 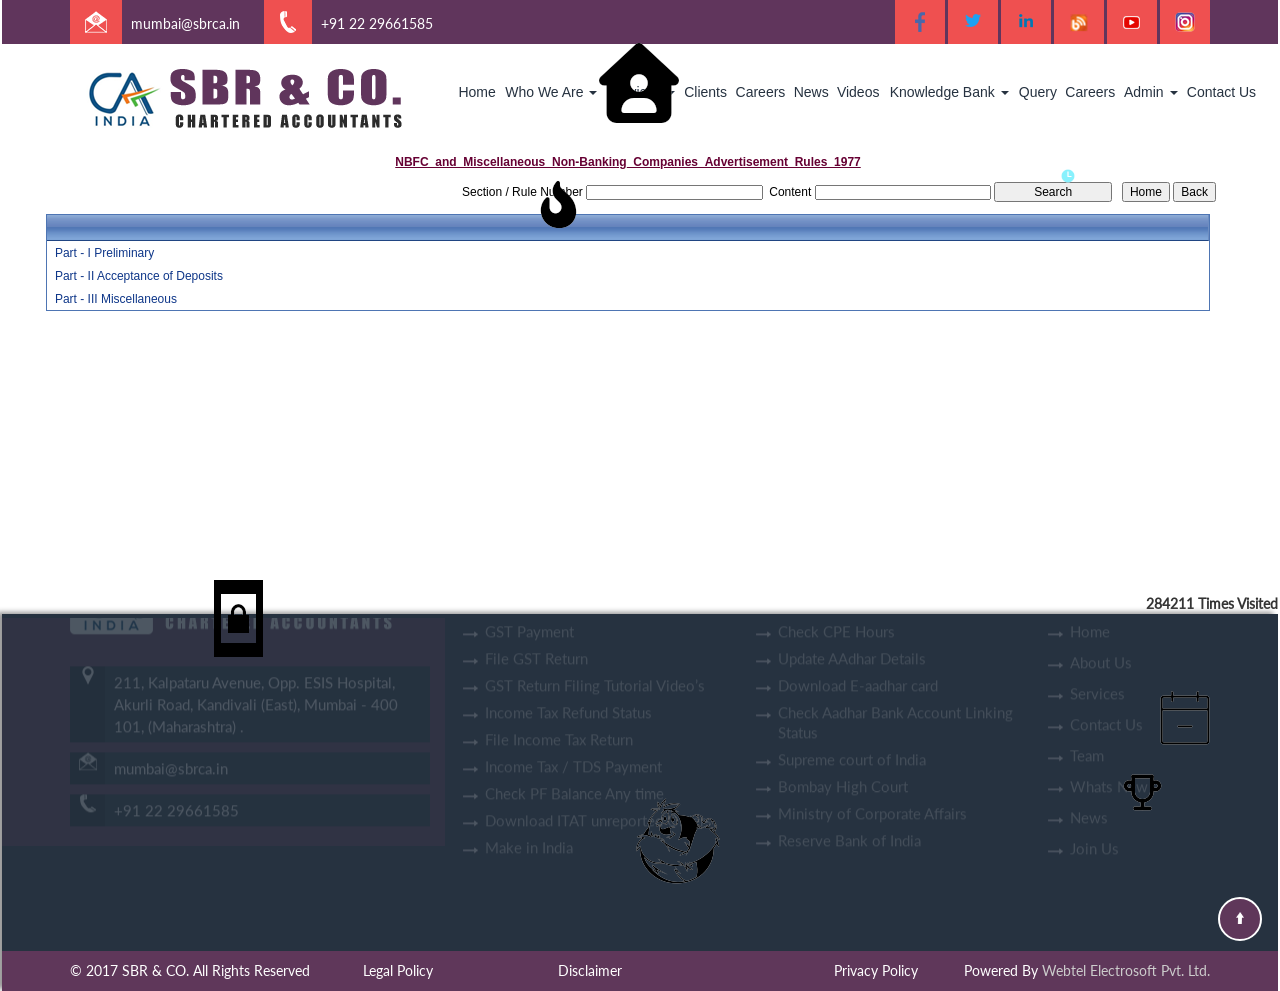 What do you see at coordinates (558, 204) in the screenshot?
I see `indicates trending or popular content` at bounding box center [558, 204].